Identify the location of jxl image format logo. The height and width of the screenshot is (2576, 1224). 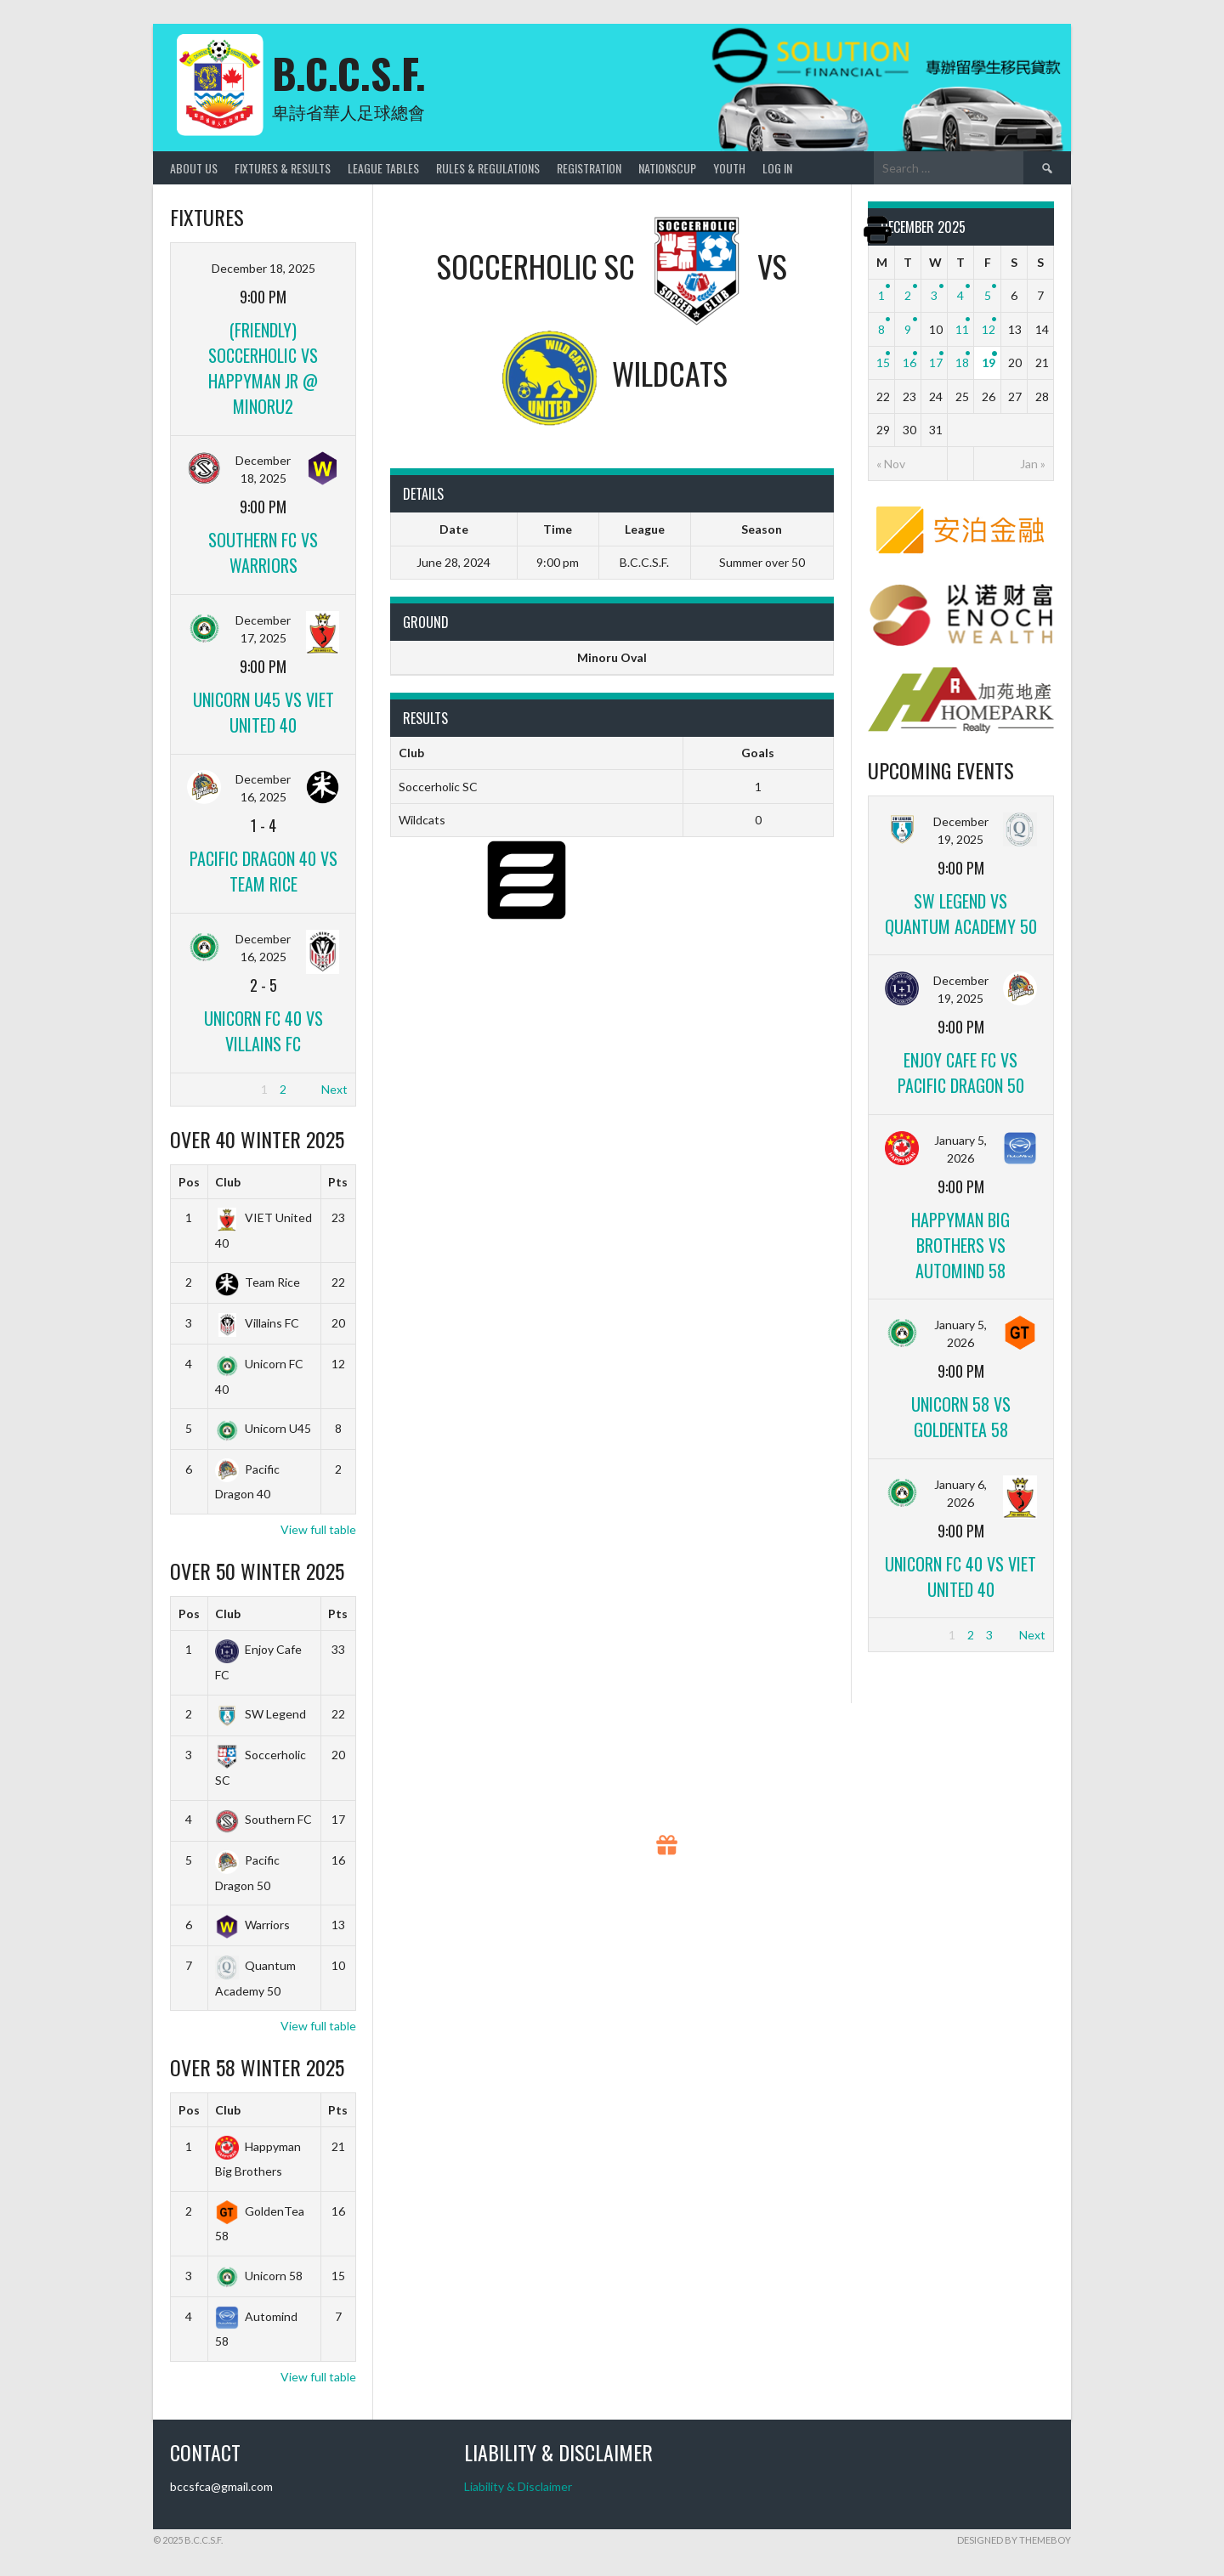
(526, 880).